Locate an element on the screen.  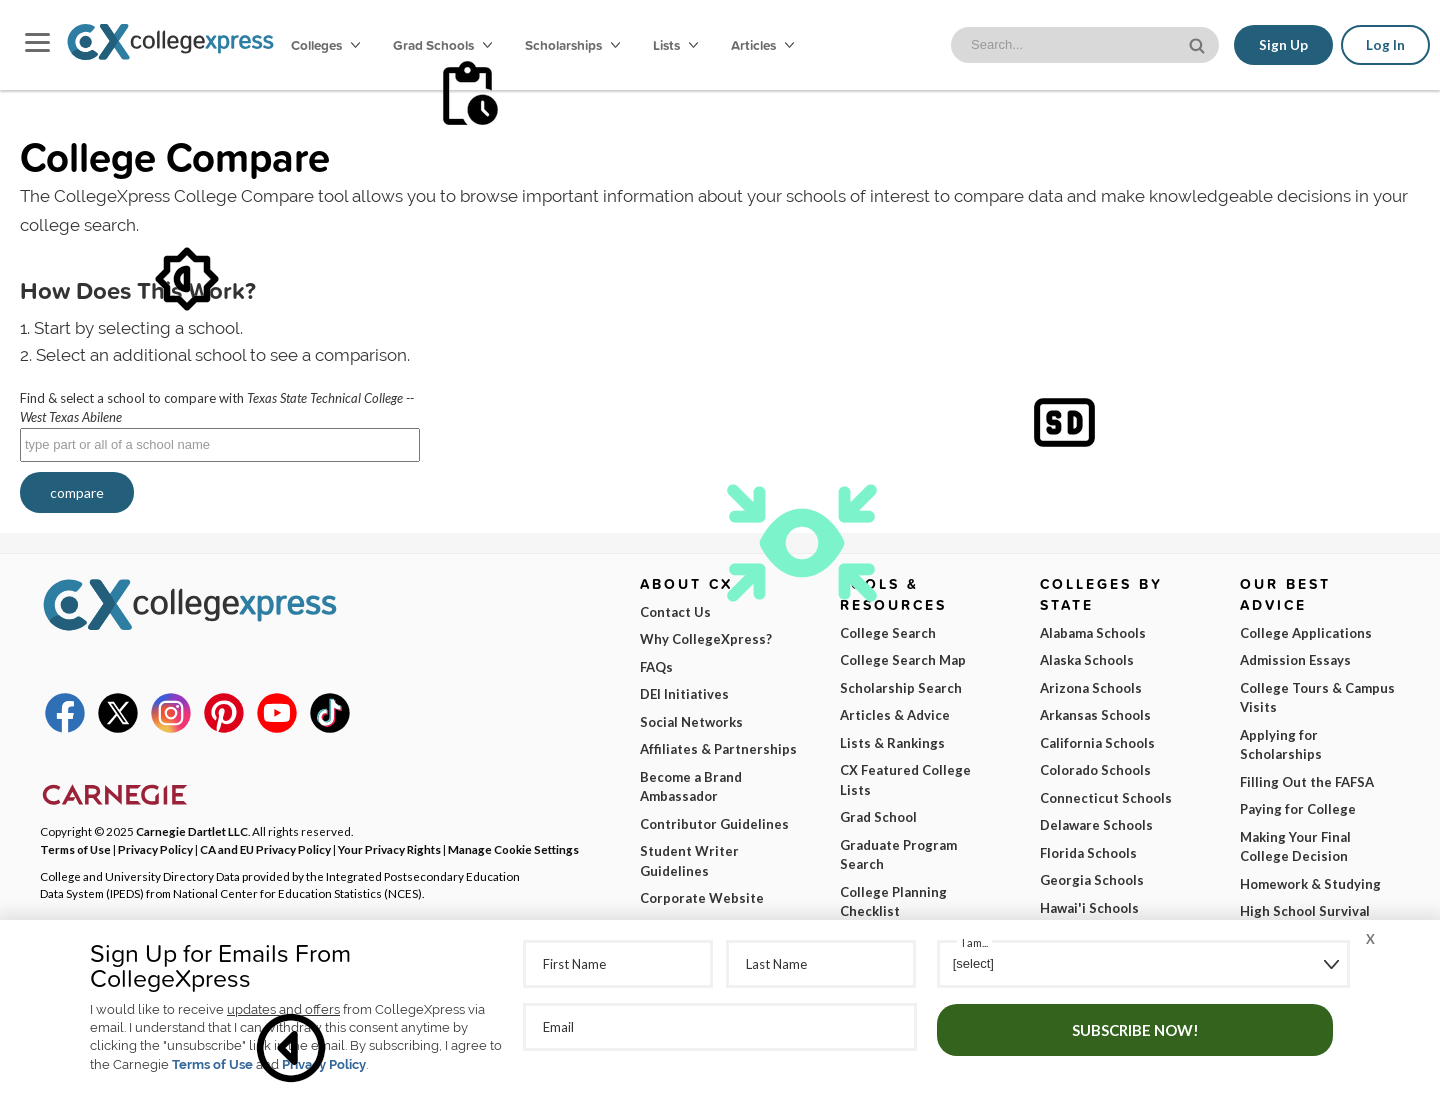
go back to the previous screen is located at coordinates (291, 1048).